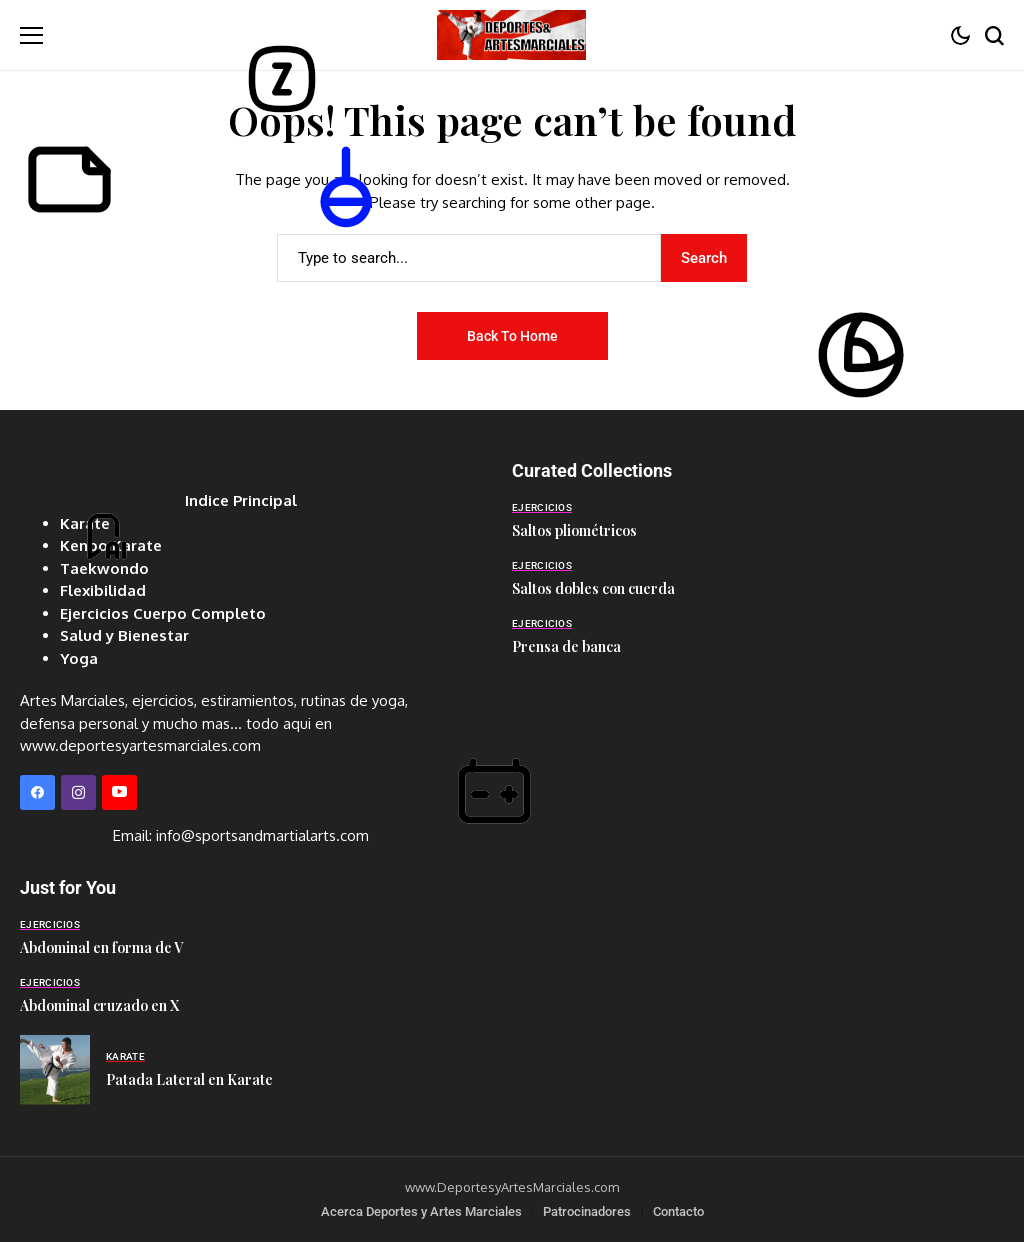  I want to click on view automotive battery status, so click(494, 794).